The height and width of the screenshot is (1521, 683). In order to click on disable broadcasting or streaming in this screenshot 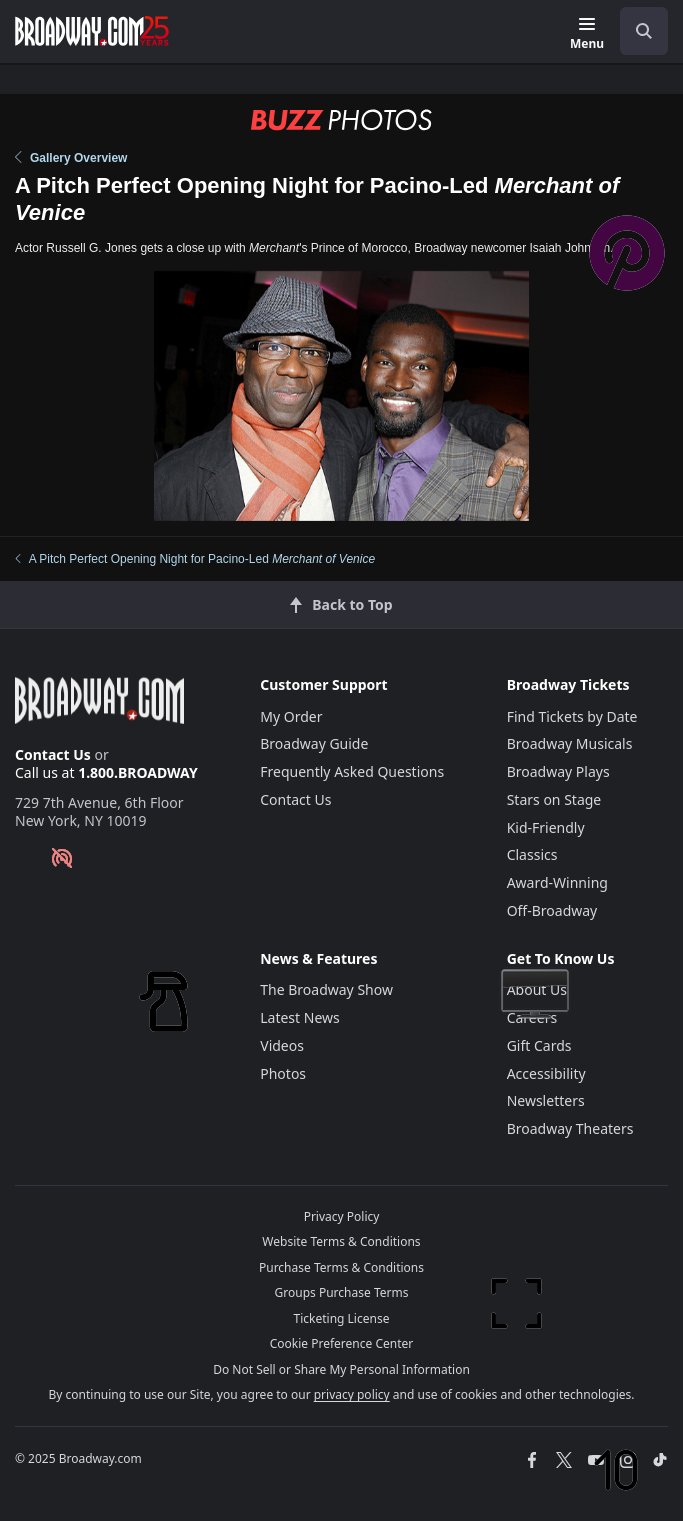, I will do `click(62, 858)`.